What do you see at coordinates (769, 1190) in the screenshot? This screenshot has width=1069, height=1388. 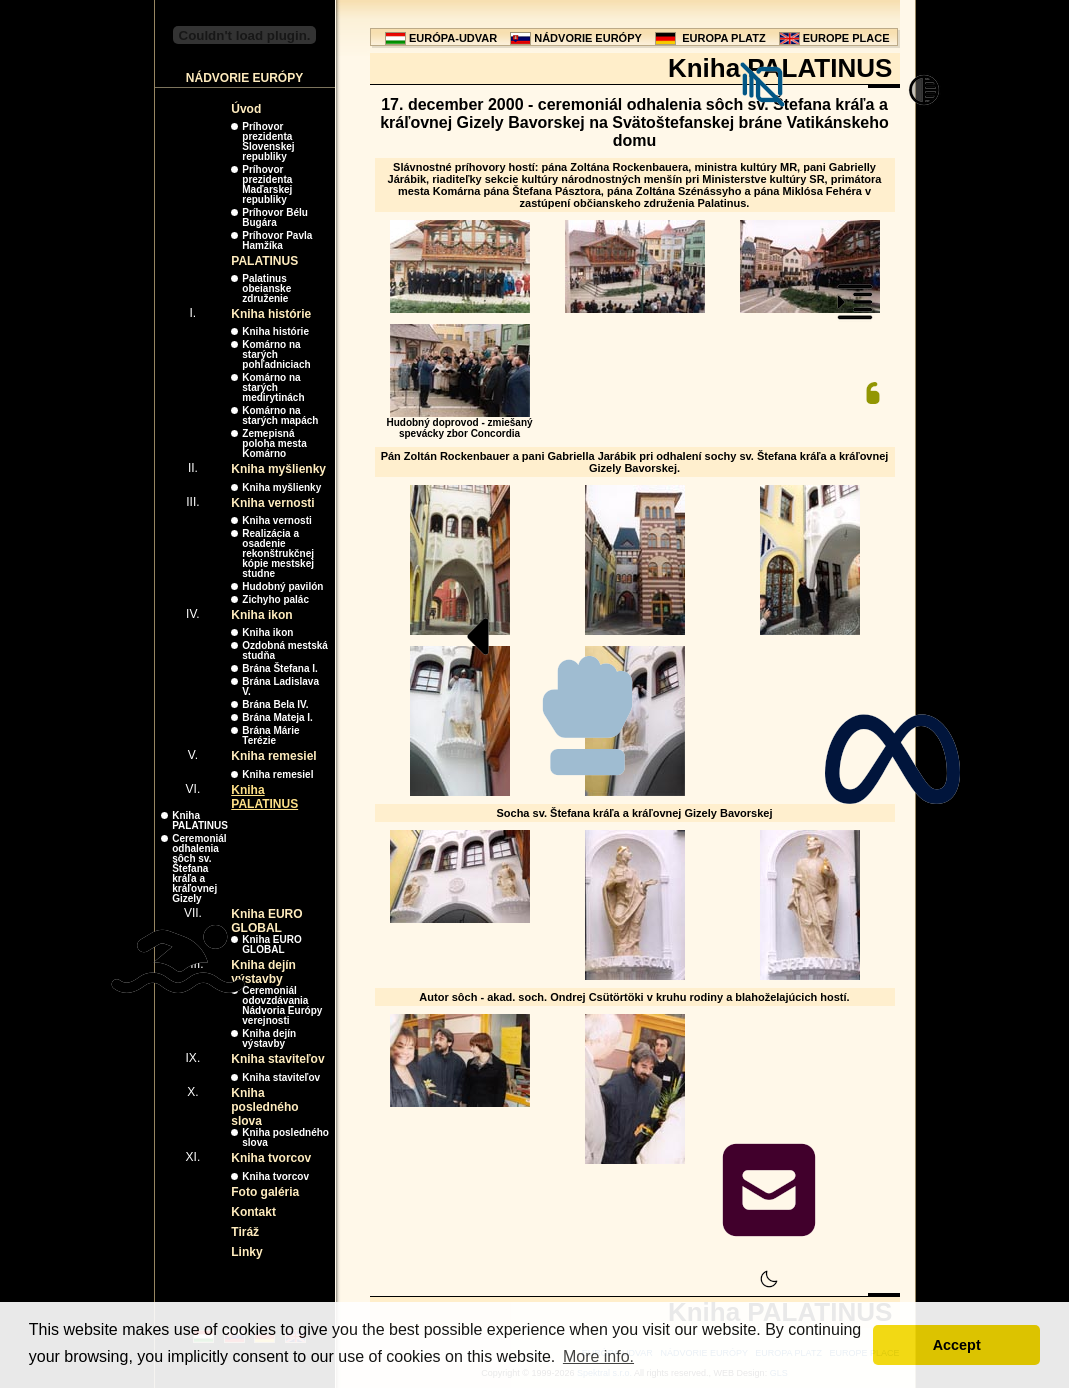 I see `open your email inbox` at bounding box center [769, 1190].